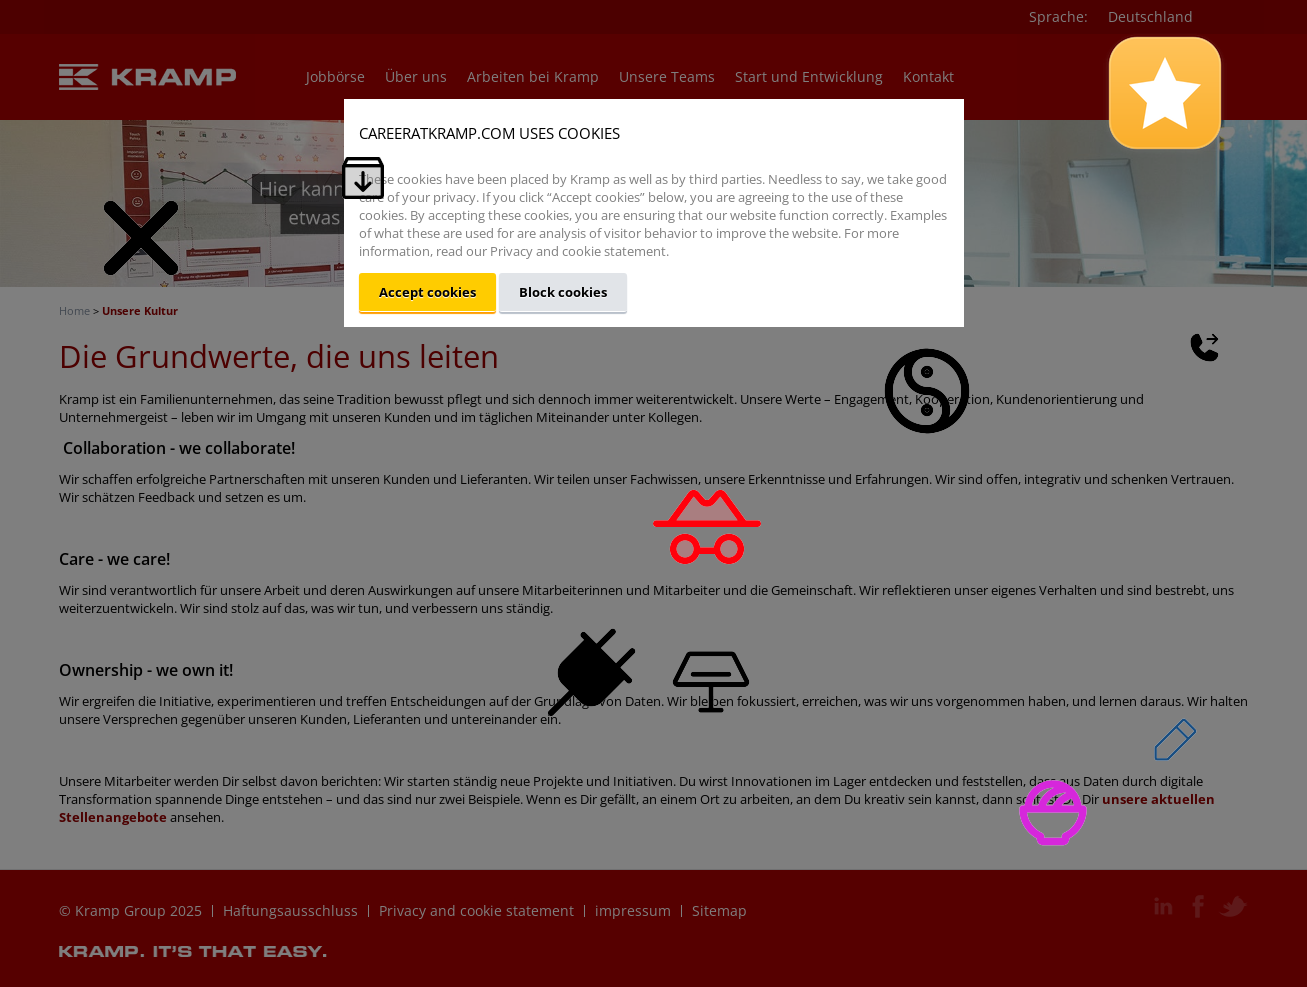 This screenshot has width=1307, height=987. I want to click on connect to a power source, so click(590, 674).